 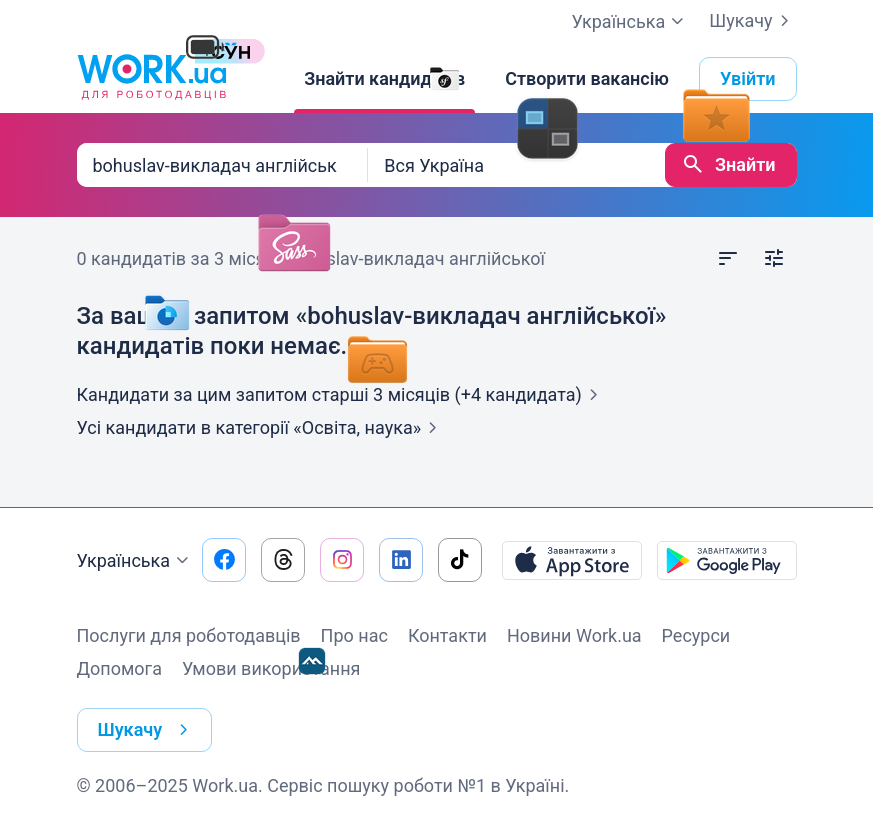 I want to click on indicates current battery level, so click(x=205, y=47).